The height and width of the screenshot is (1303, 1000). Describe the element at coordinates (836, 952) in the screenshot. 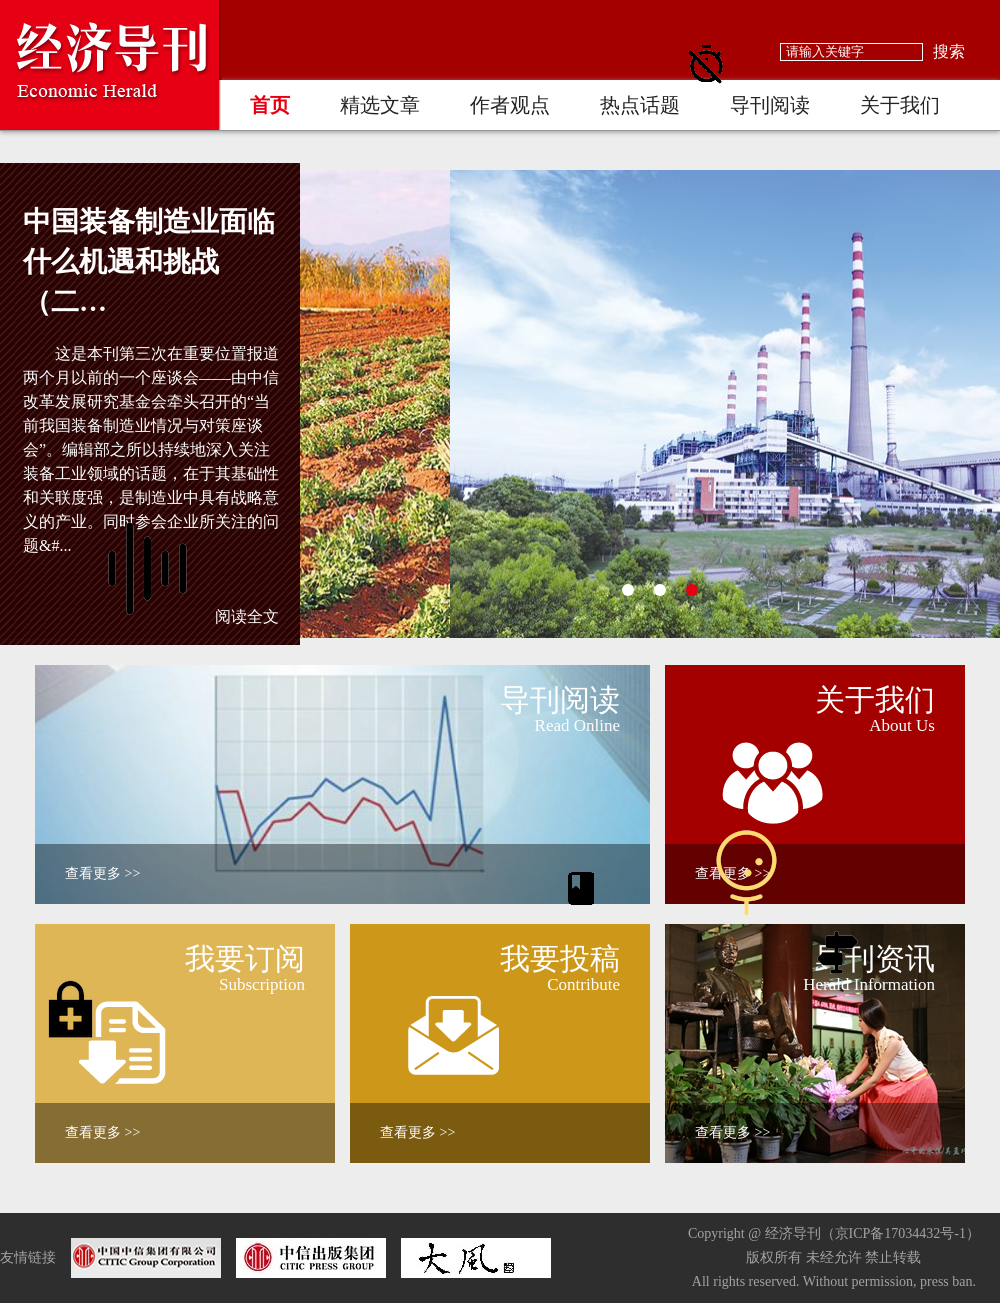

I see `get directions to a destination` at that location.